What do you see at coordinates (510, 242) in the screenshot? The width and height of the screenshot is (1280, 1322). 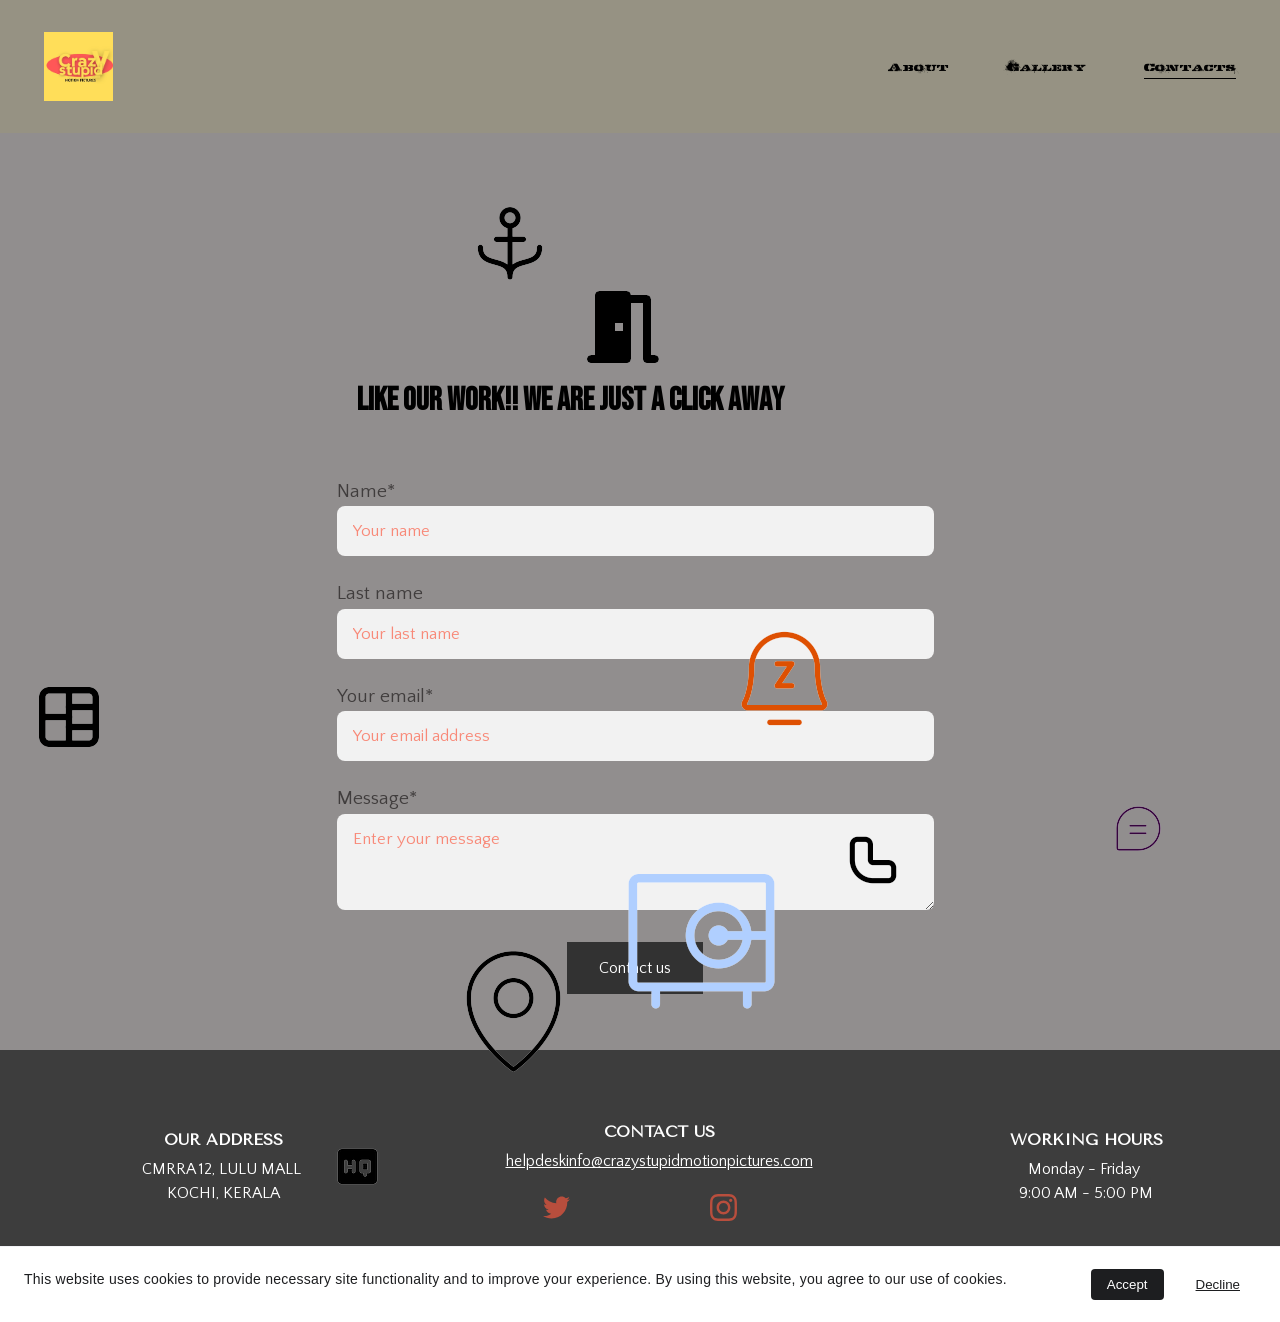 I see `anchor a floating element or panel in place` at bounding box center [510, 242].